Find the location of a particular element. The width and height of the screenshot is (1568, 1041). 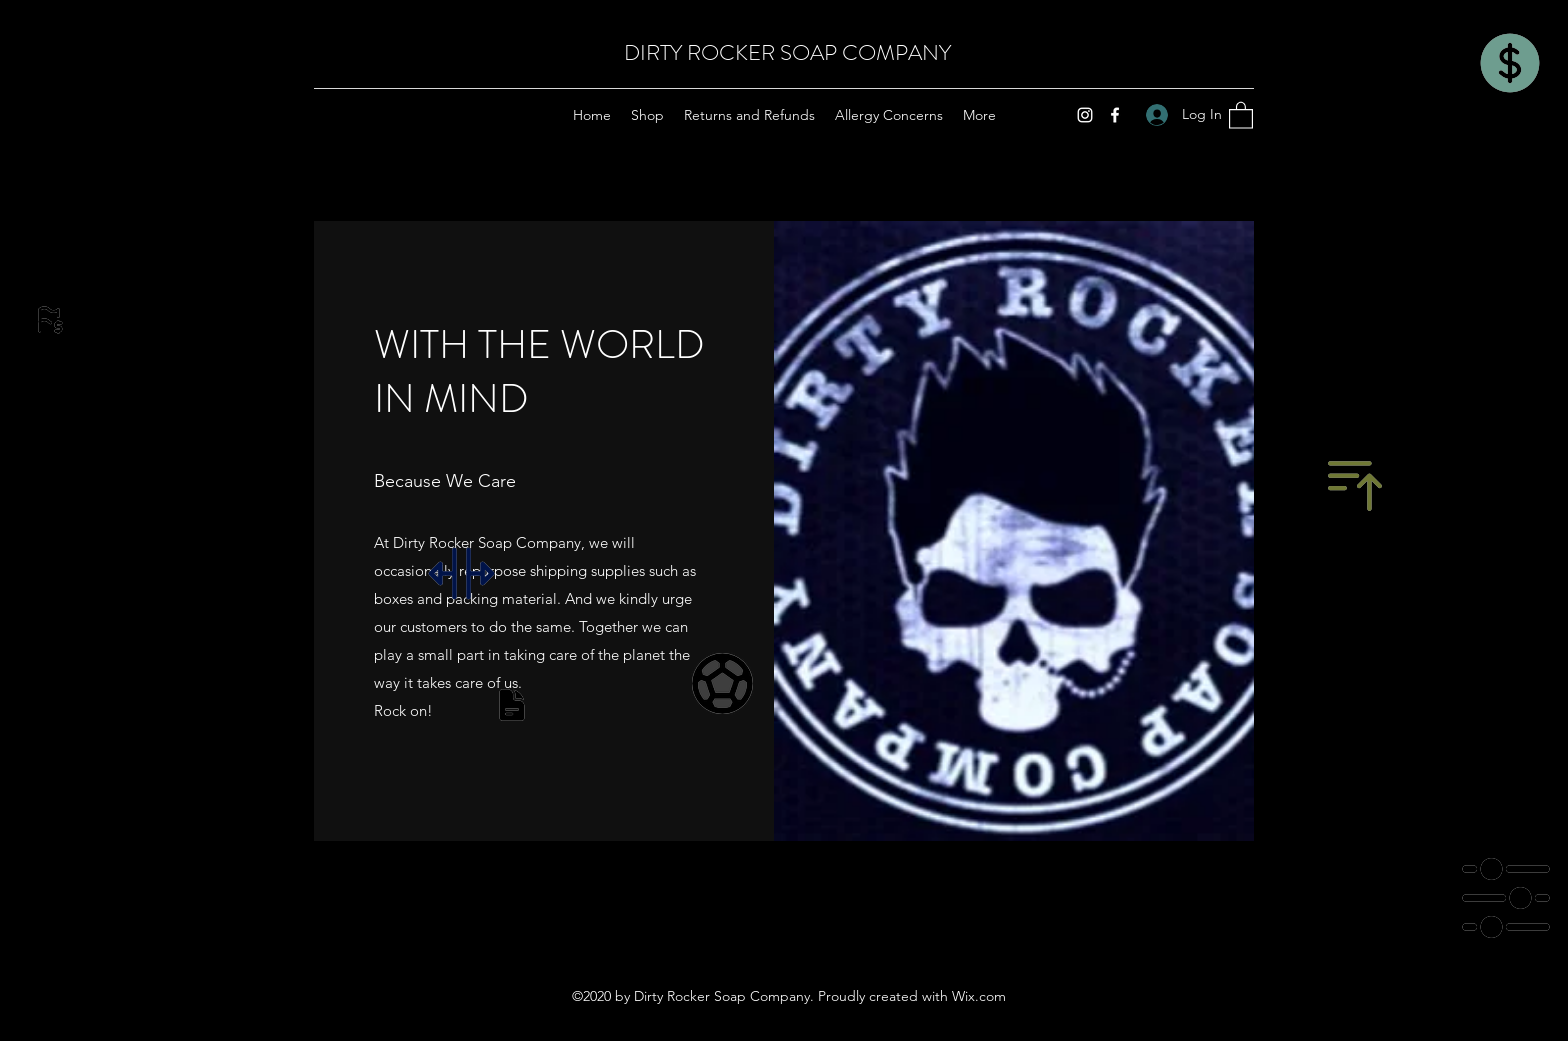

apply border to the right edge of a cell or selection is located at coordinates (1416, 75).